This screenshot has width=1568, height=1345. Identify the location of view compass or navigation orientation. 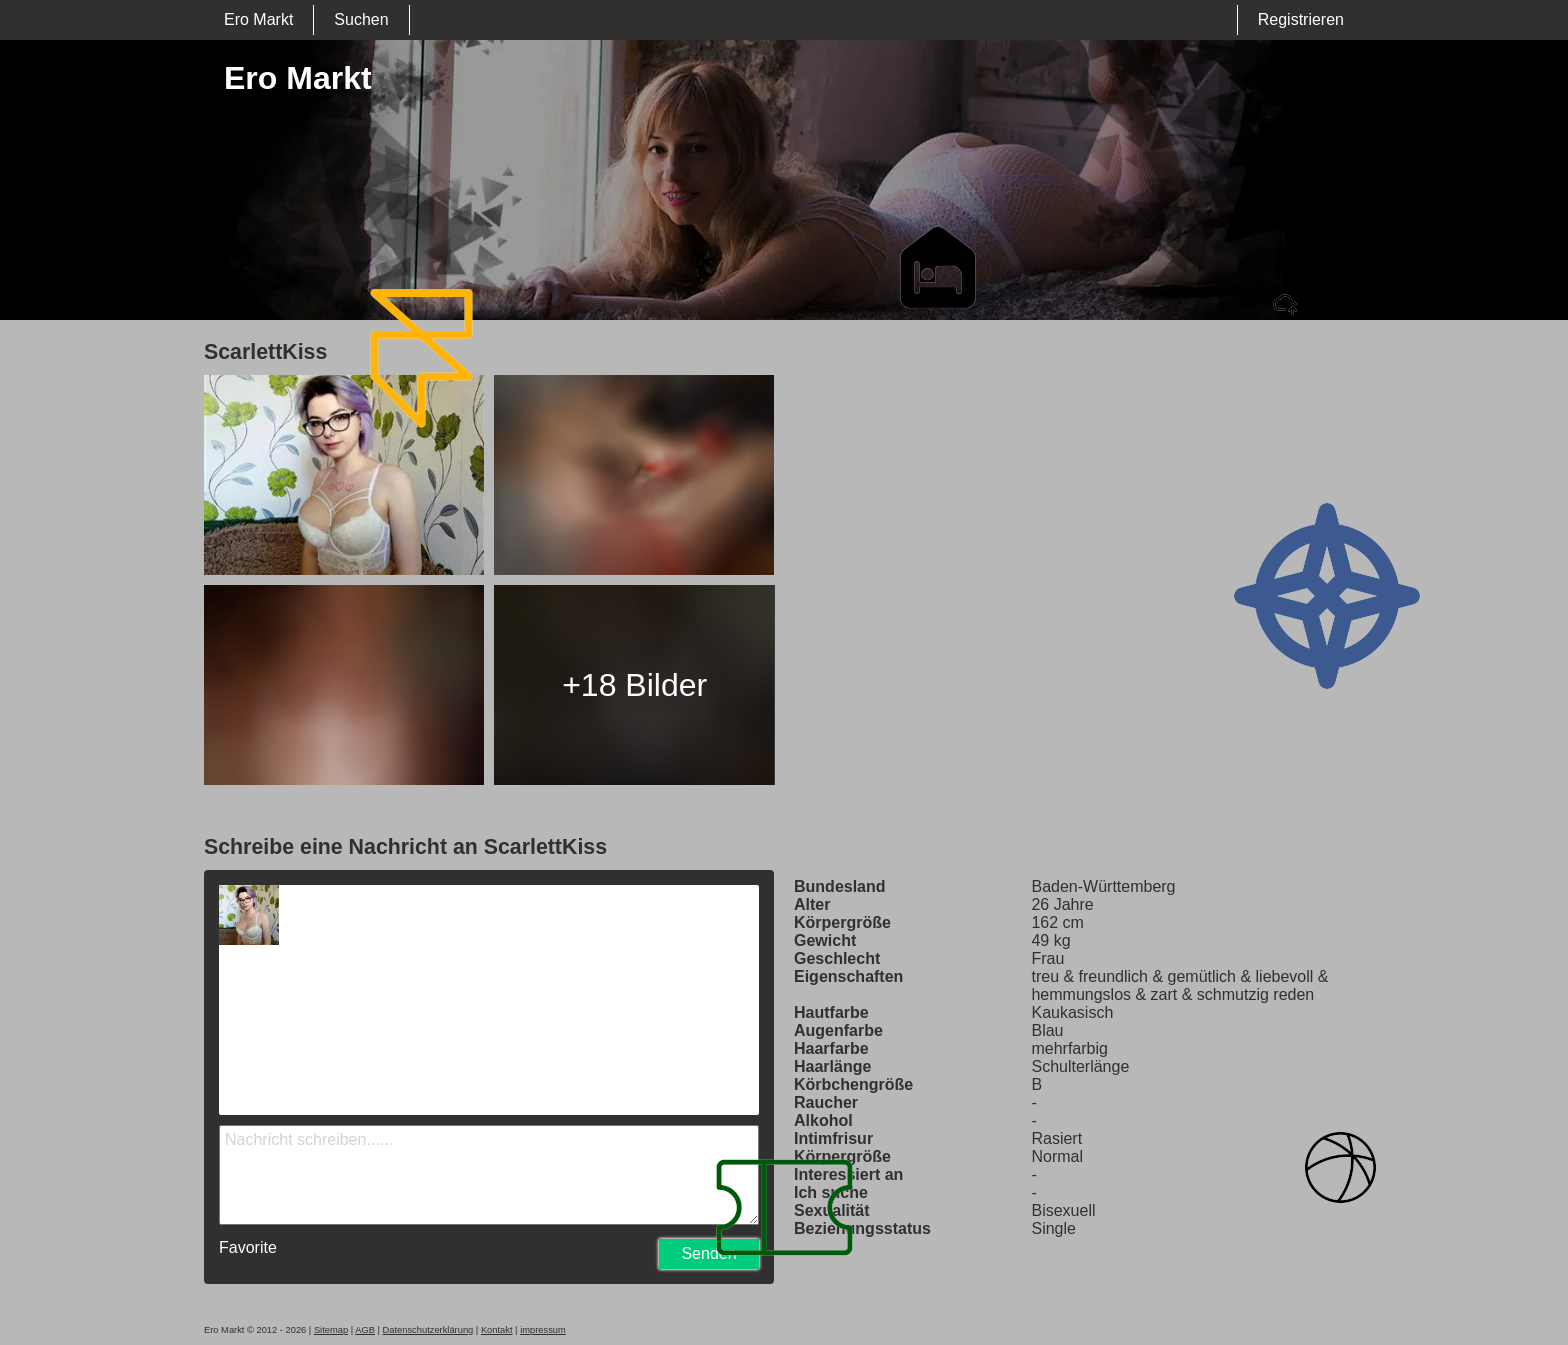
(1327, 596).